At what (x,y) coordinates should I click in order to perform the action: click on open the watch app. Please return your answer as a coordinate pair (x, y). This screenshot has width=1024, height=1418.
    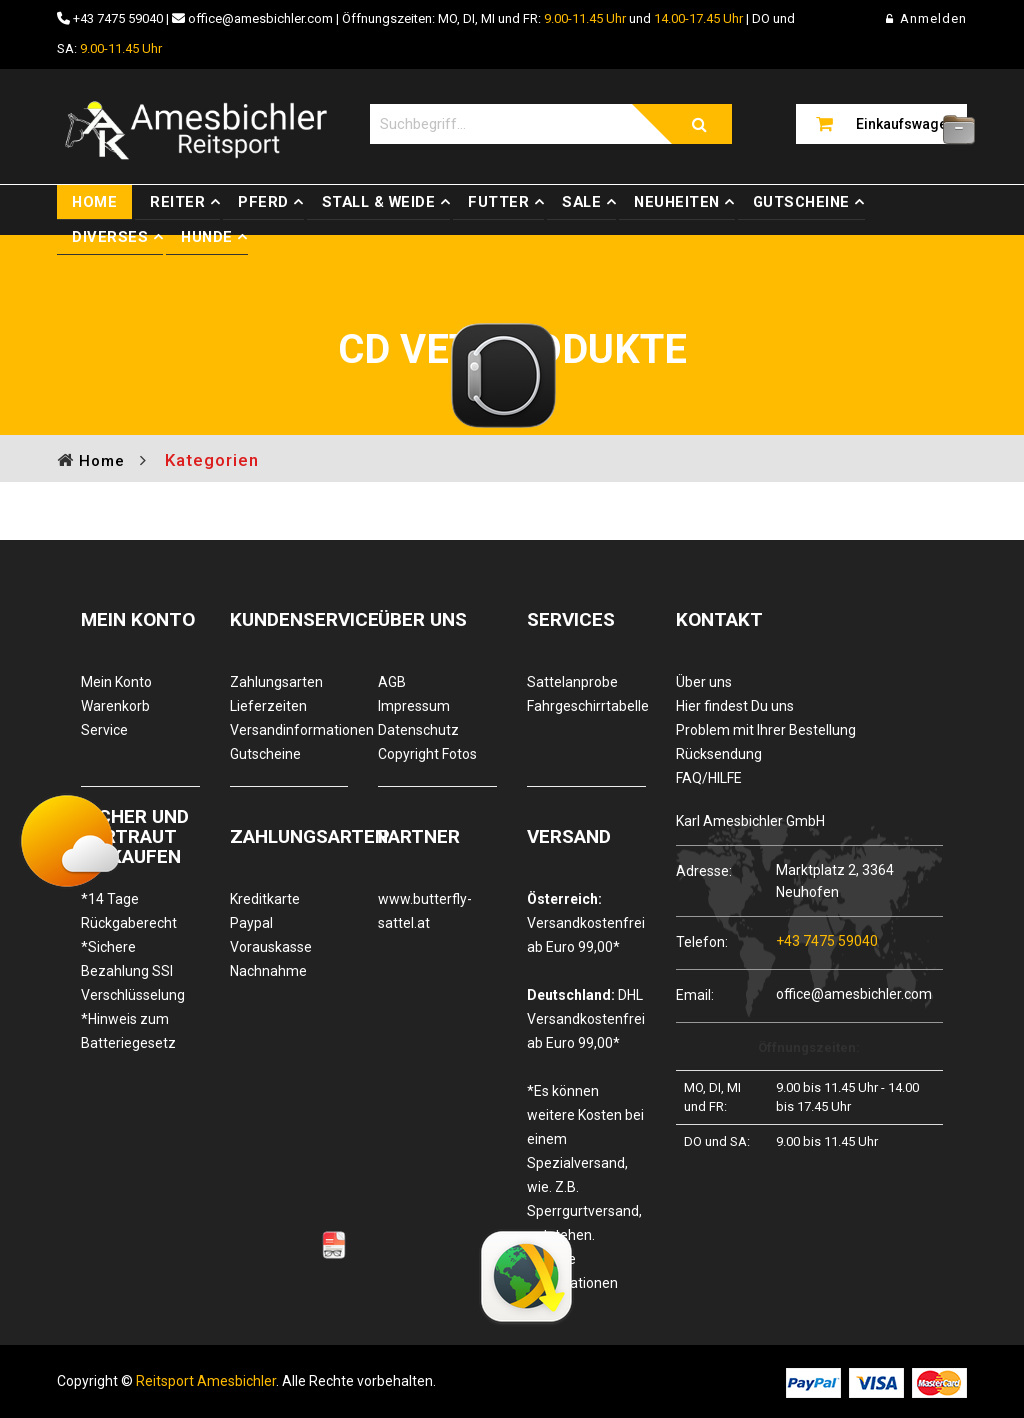
    Looking at the image, I should click on (503, 375).